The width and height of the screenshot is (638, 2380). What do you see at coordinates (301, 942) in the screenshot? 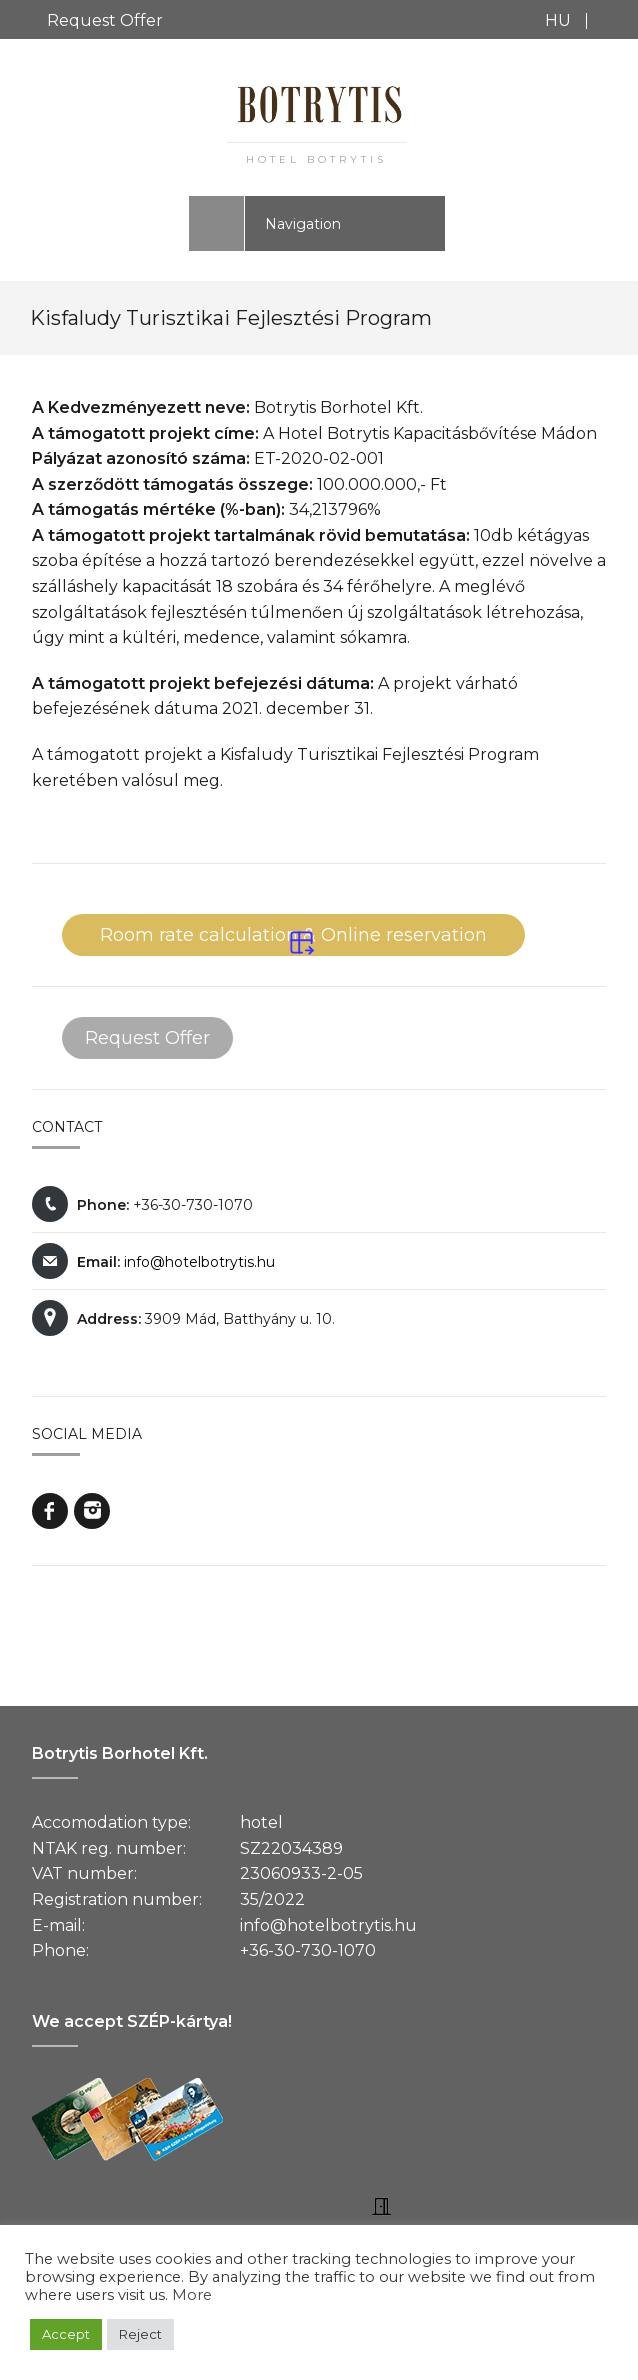
I see `export table data to external file` at bounding box center [301, 942].